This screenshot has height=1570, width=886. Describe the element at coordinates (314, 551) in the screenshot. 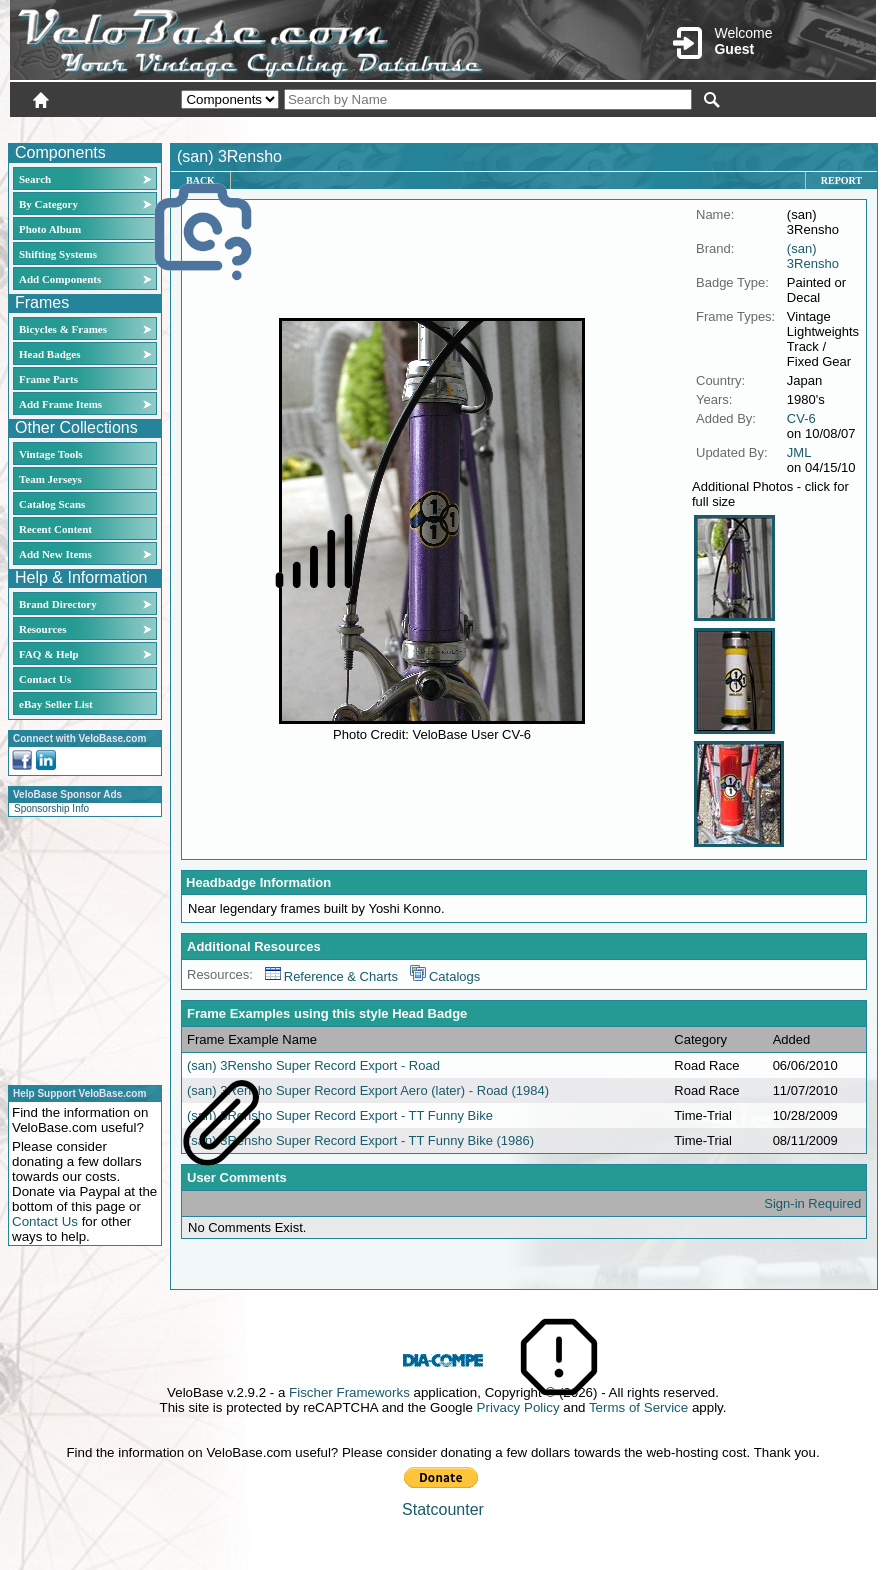

I see `indicates full signal strength` at that location.